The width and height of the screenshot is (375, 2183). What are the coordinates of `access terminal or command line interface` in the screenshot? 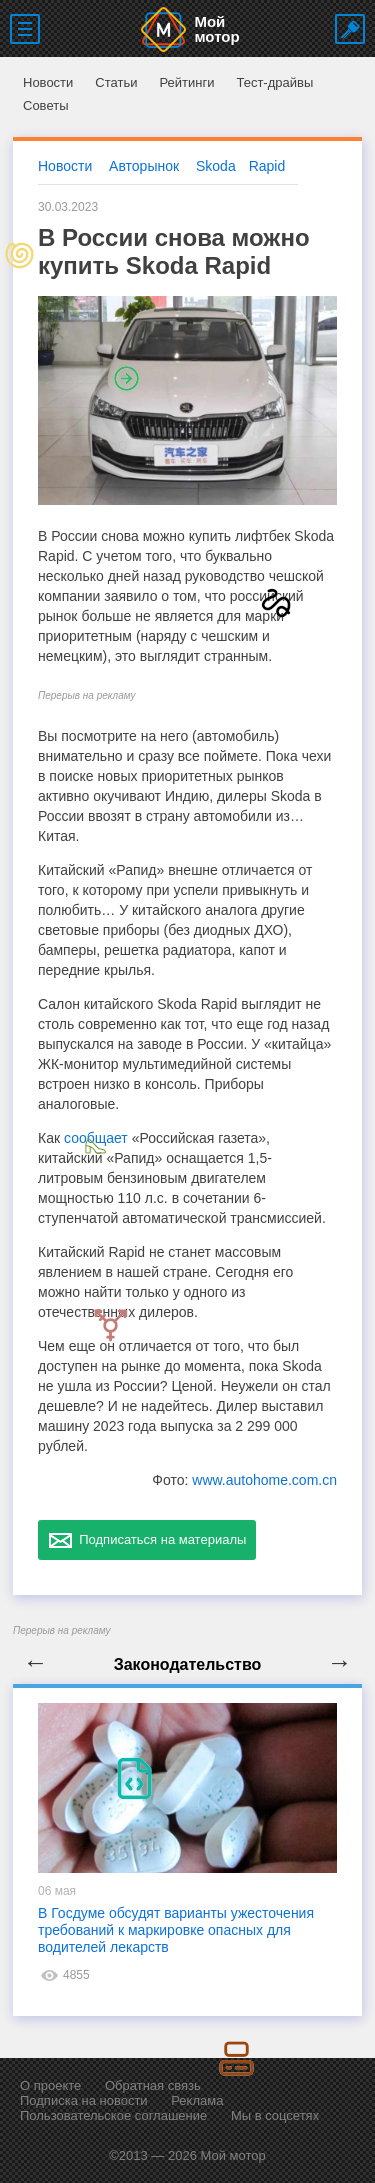 It's located at (19, 255).